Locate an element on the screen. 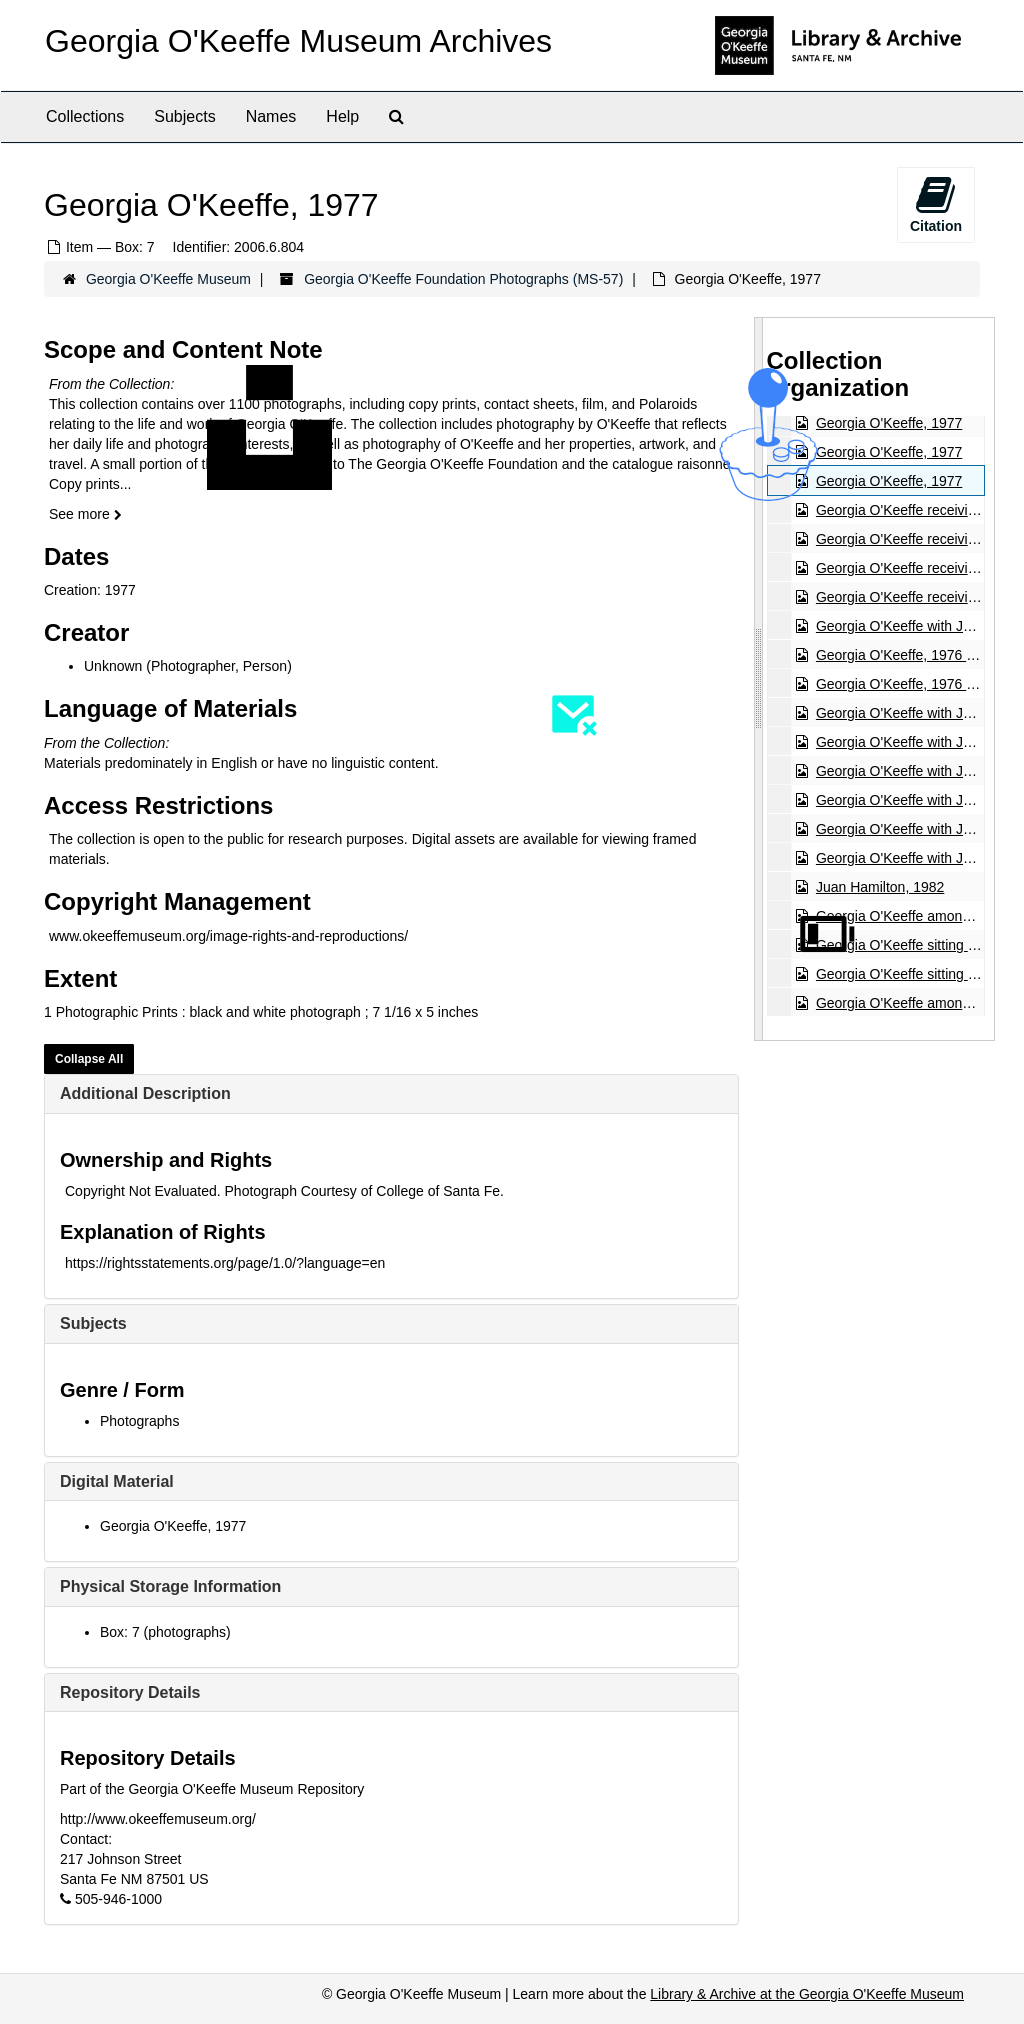 The image size is (1024, 2024). indicates low battery status is located at coordinates (826, 934).